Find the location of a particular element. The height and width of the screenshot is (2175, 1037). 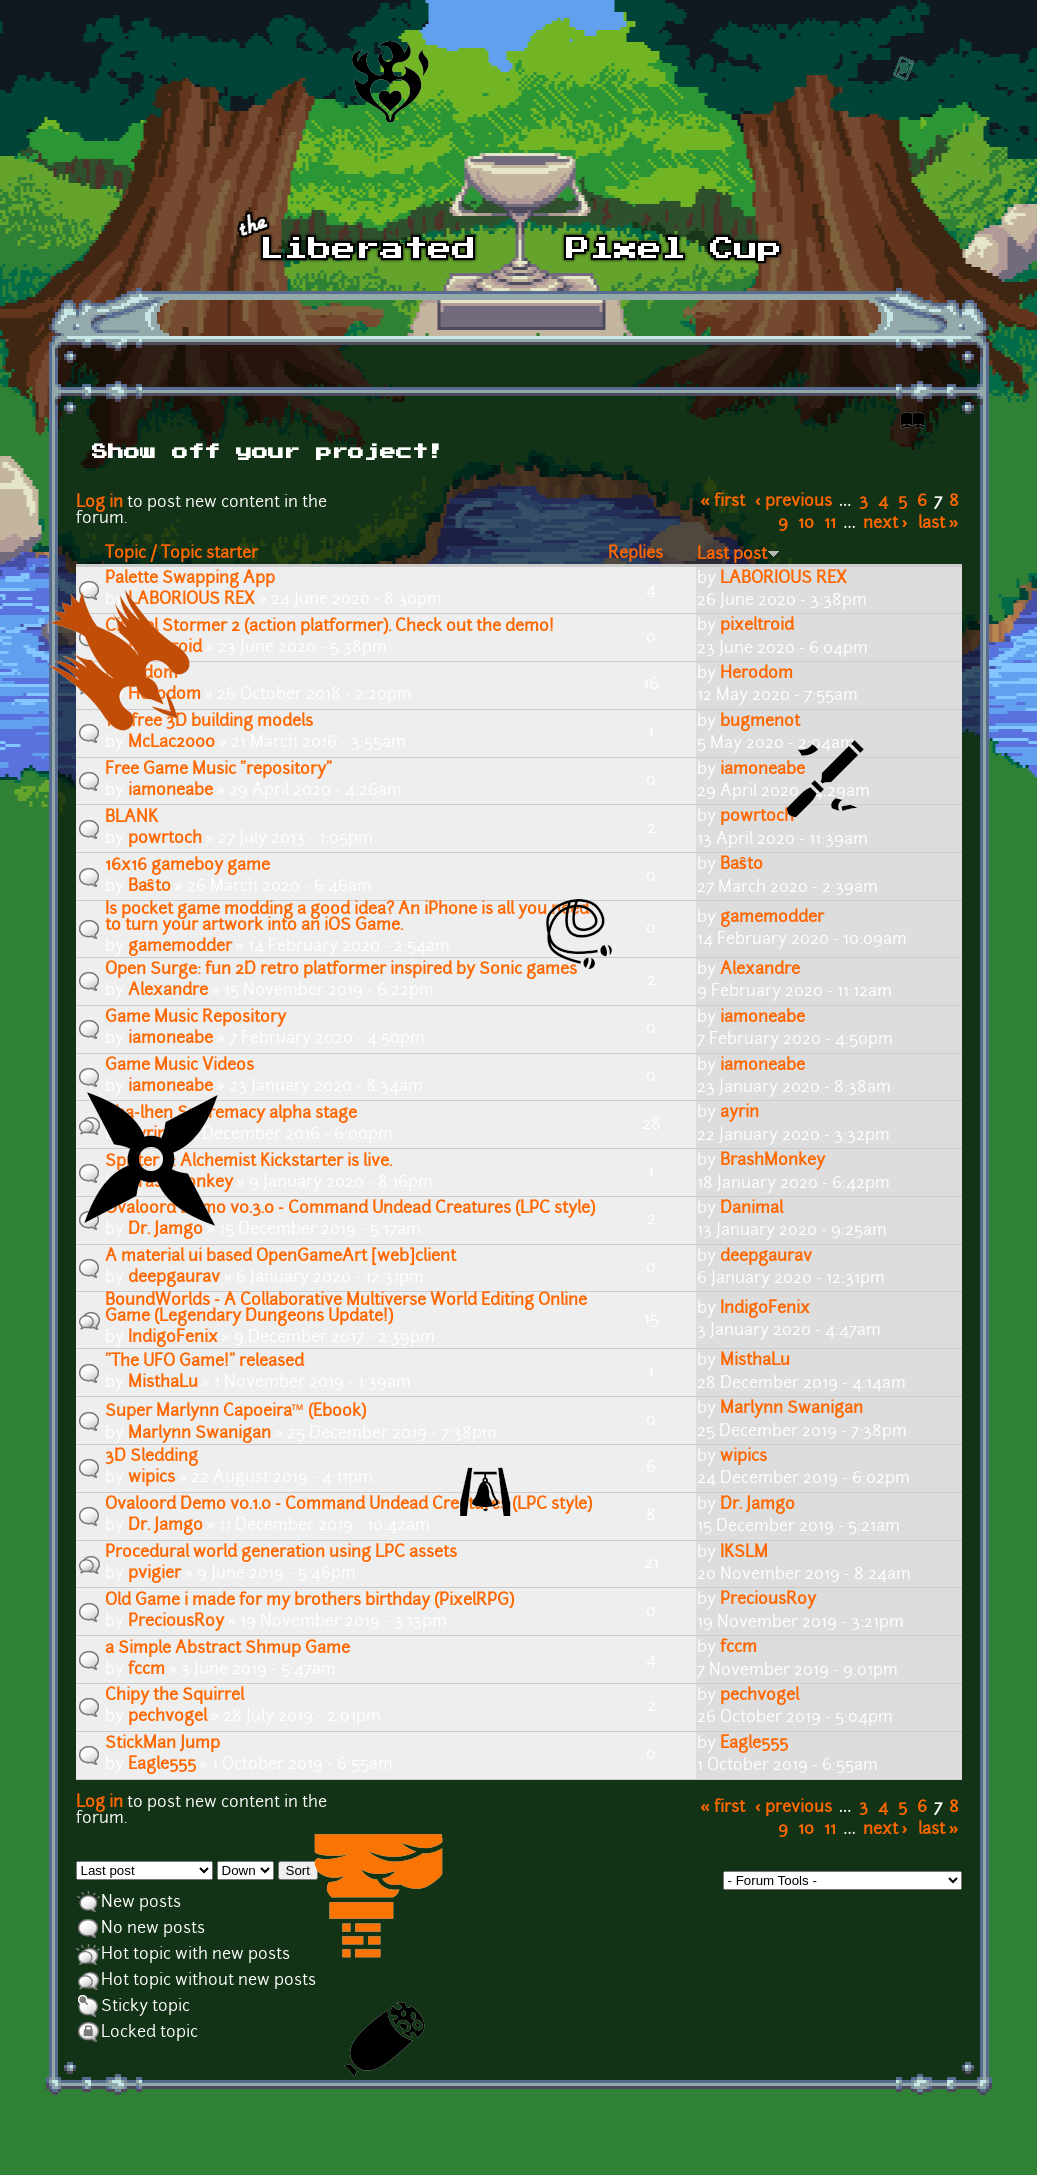

carillon or bell tower instrument is located at coordinates (485, 1492).